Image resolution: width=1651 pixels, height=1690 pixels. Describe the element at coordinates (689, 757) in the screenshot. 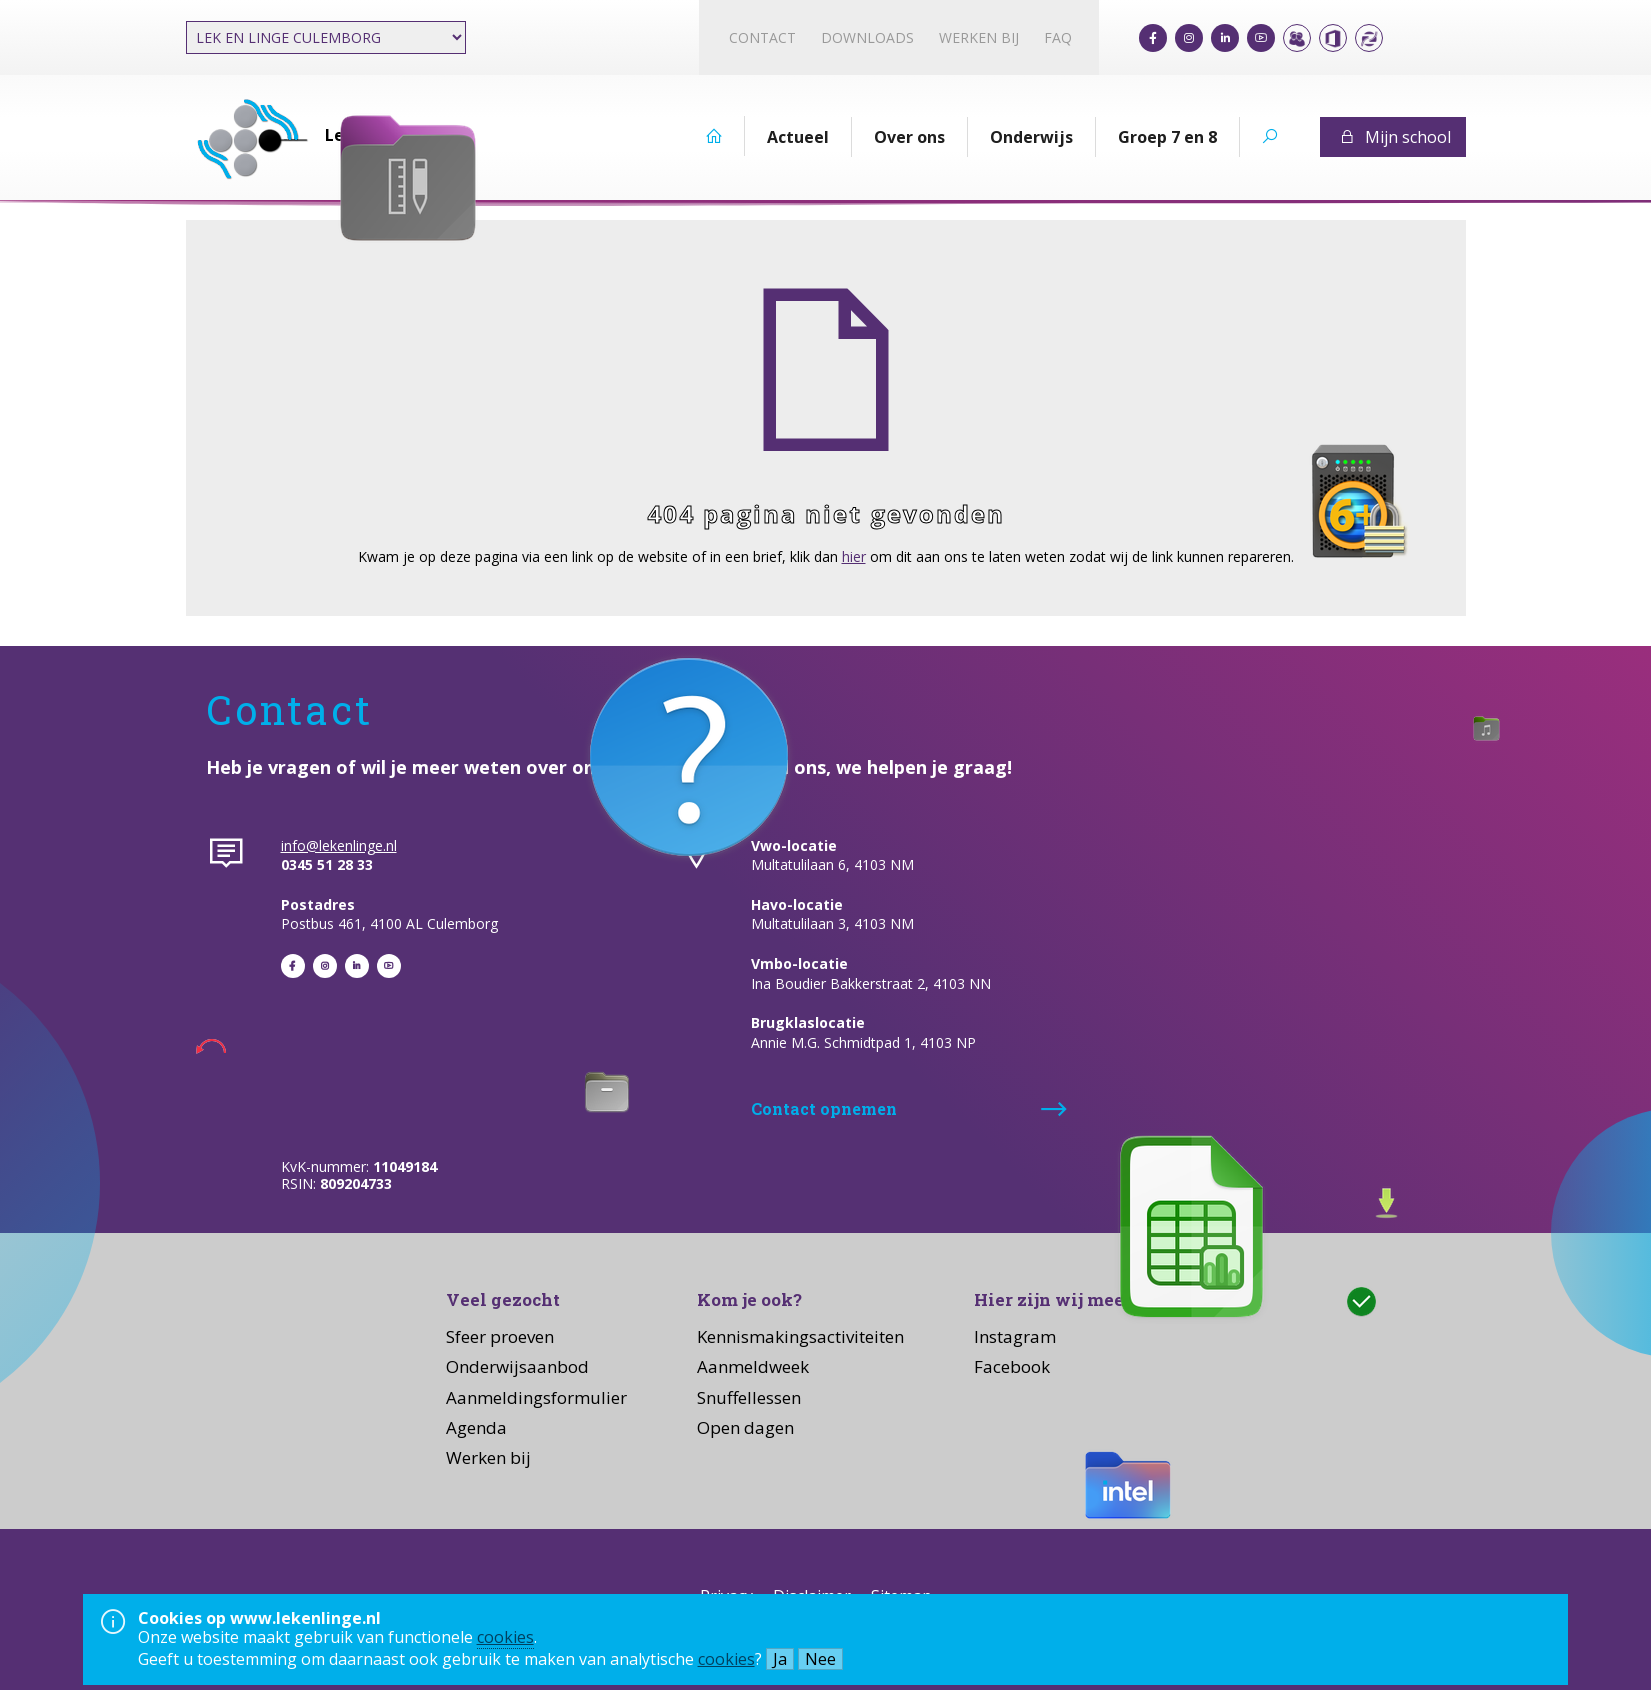

I see `access help or frequently asked questions` at that location.